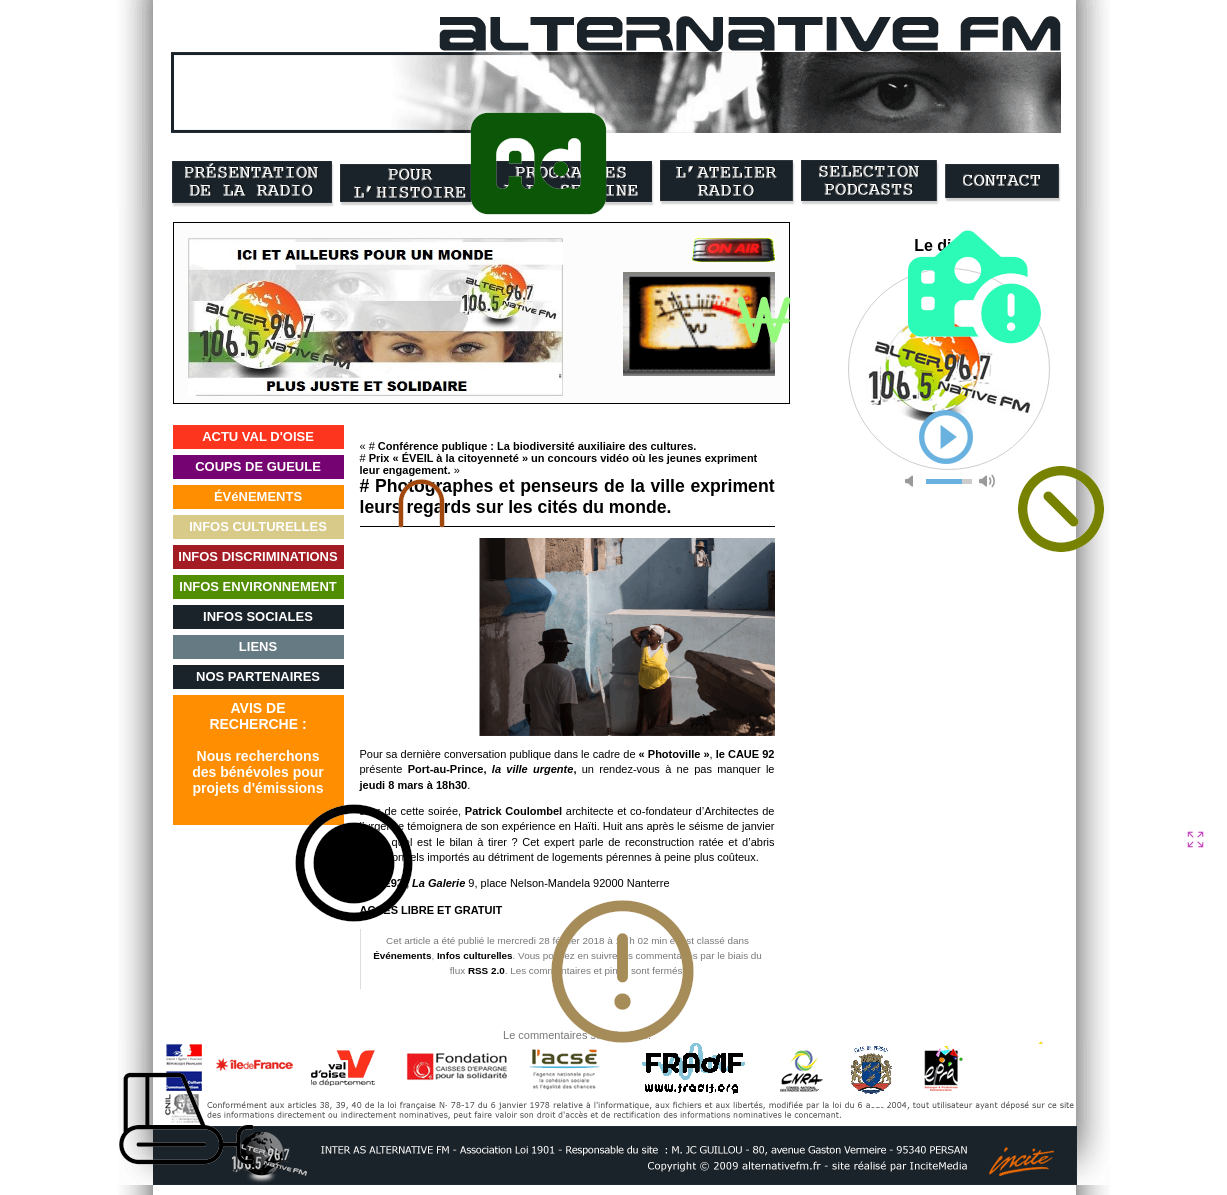  I want to click on indicates an advertisement or sponsored content, so click(538, 163).